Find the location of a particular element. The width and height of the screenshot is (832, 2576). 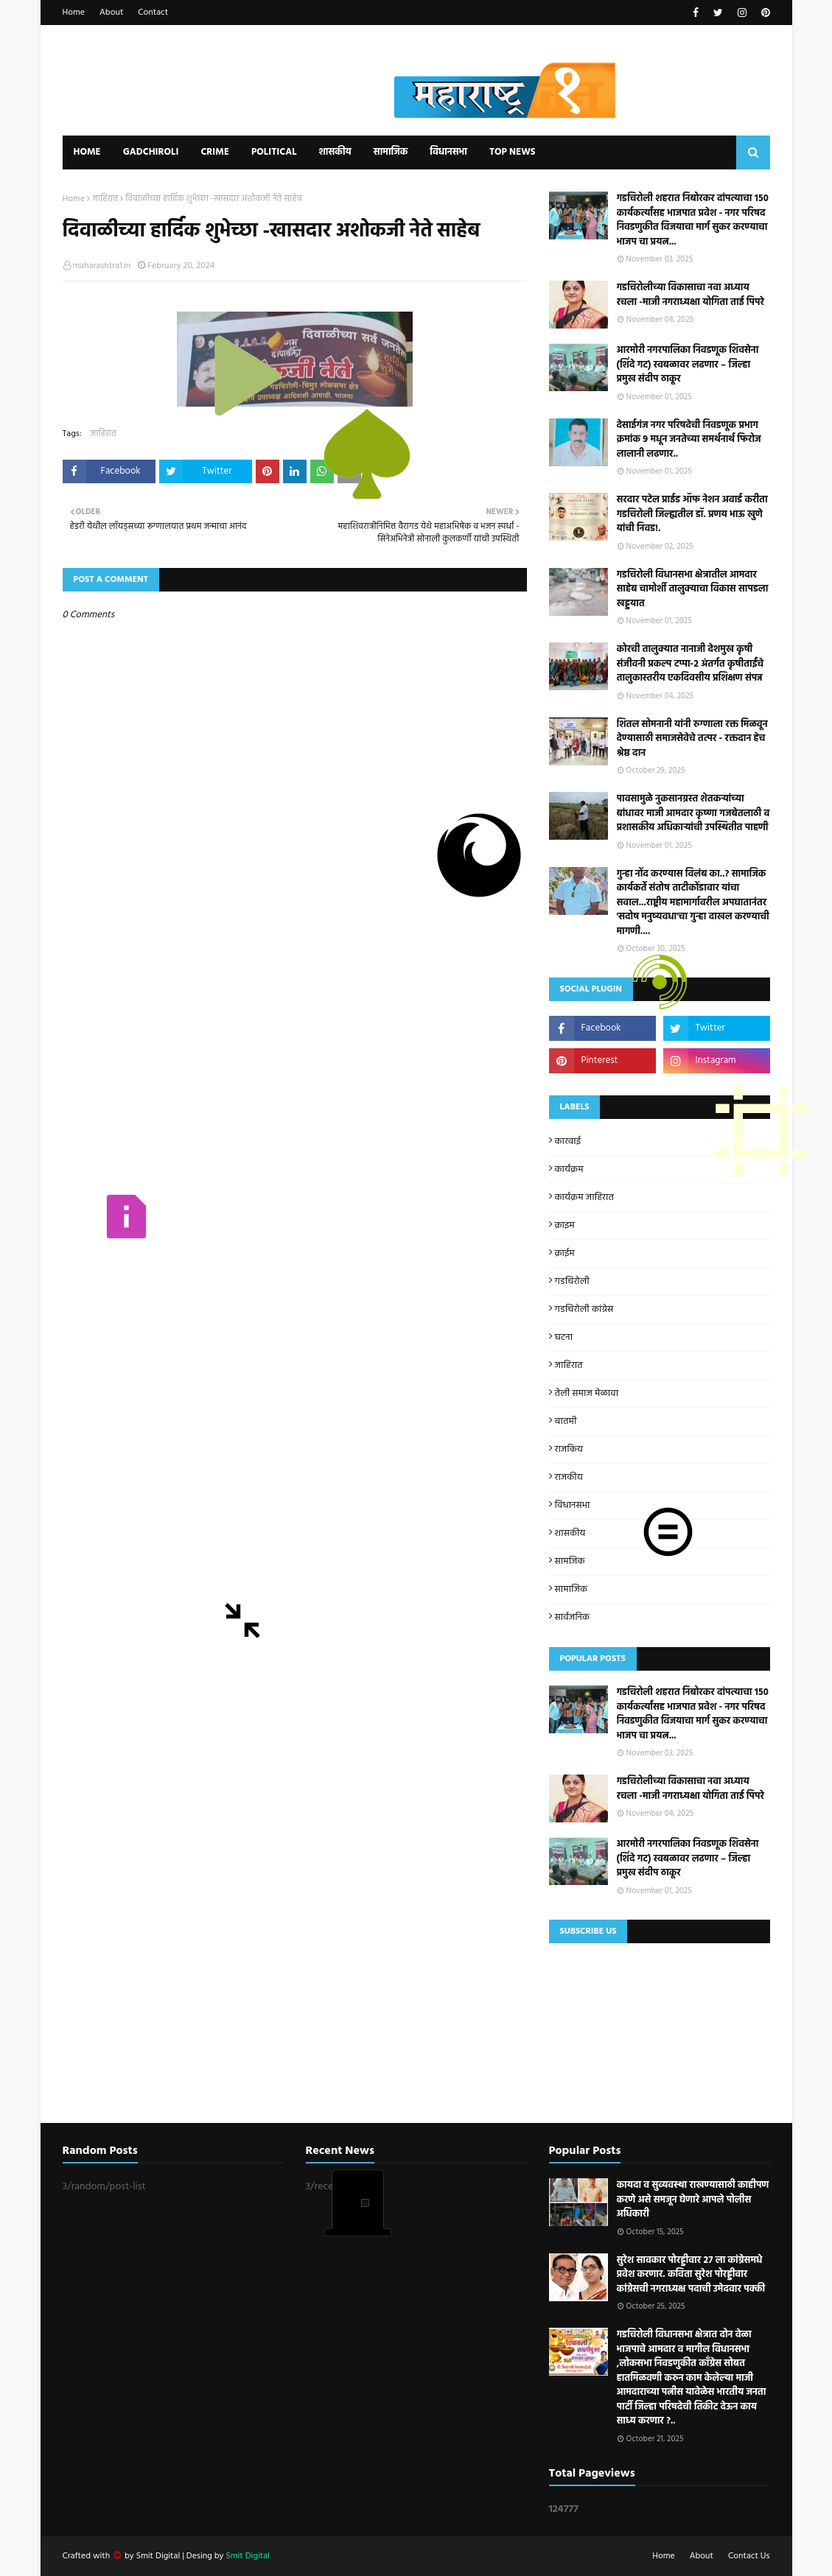

spades suit symbol for card games is located at coordinates (367, 456).